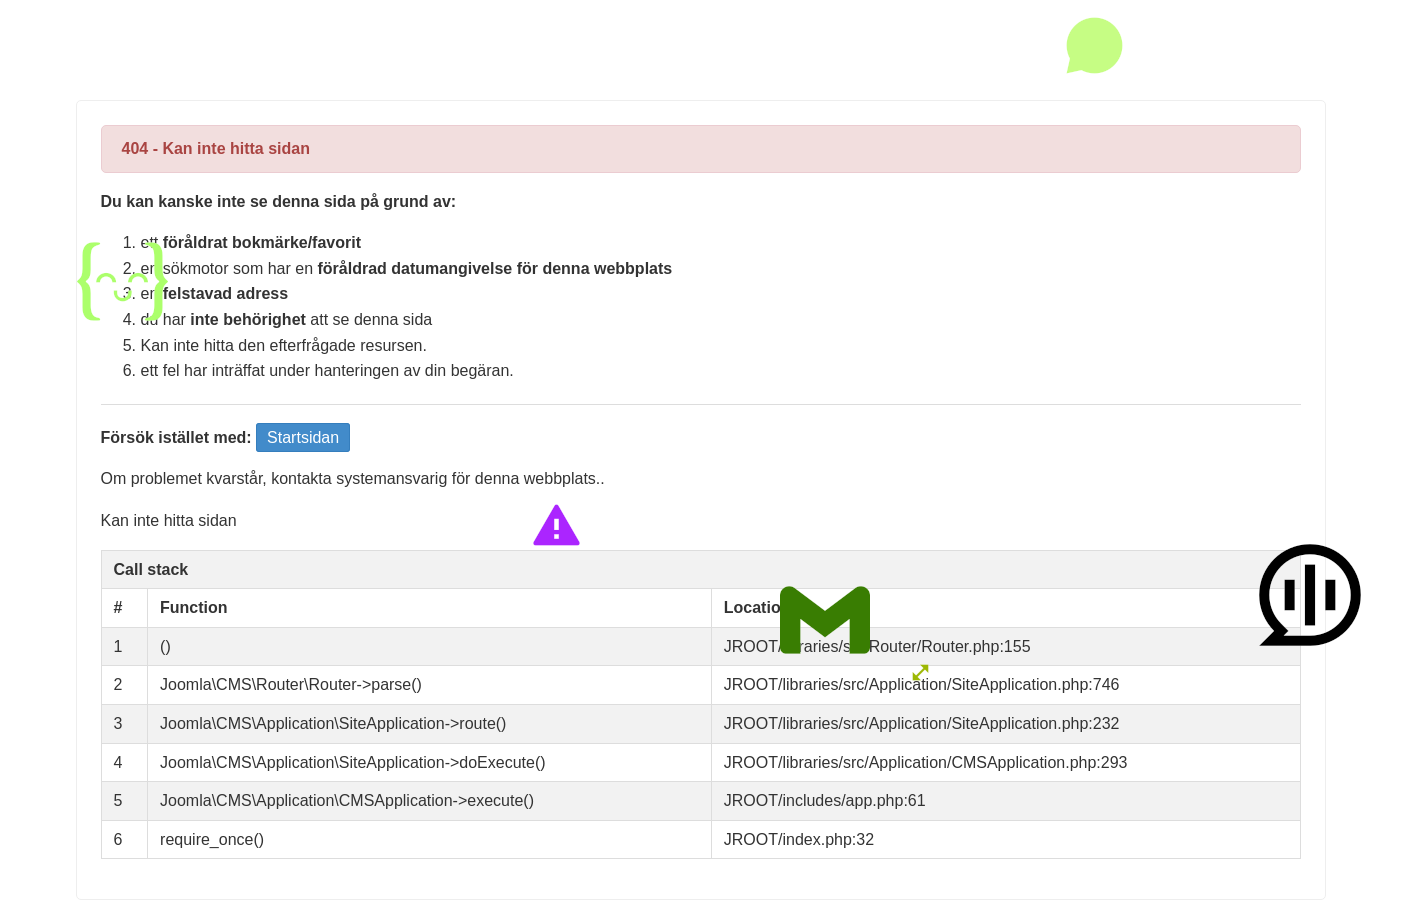 The height and width of the screenshot is (908, 1401). I want to click on visit exercism coding practice platform, so click(122, 281).